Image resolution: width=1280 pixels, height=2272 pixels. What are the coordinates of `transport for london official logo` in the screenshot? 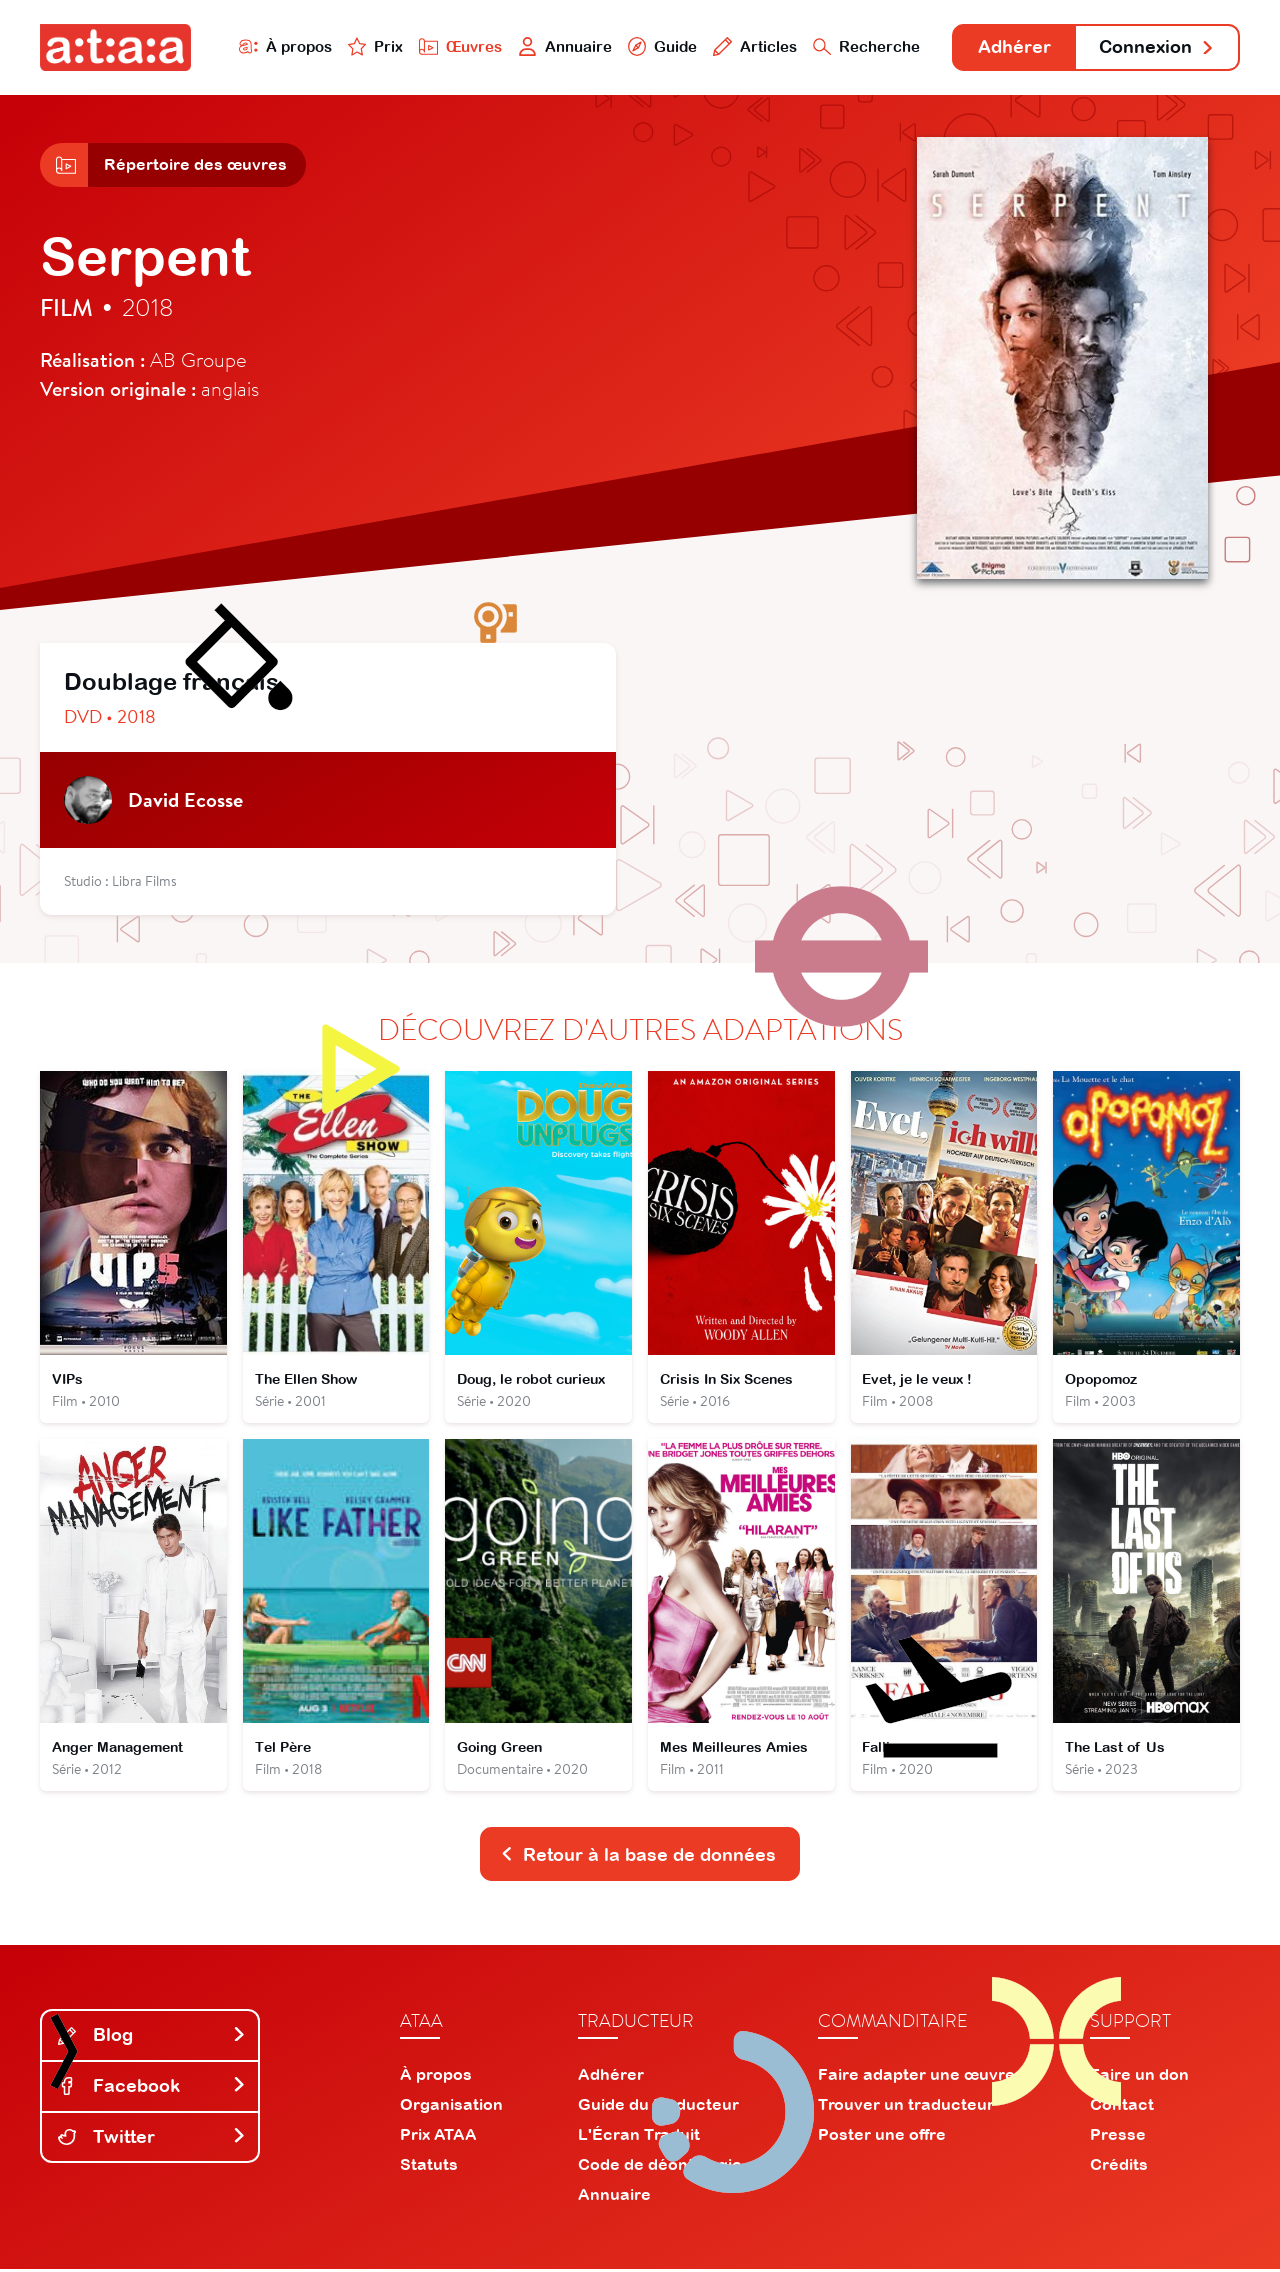 It's located at (841, 956).